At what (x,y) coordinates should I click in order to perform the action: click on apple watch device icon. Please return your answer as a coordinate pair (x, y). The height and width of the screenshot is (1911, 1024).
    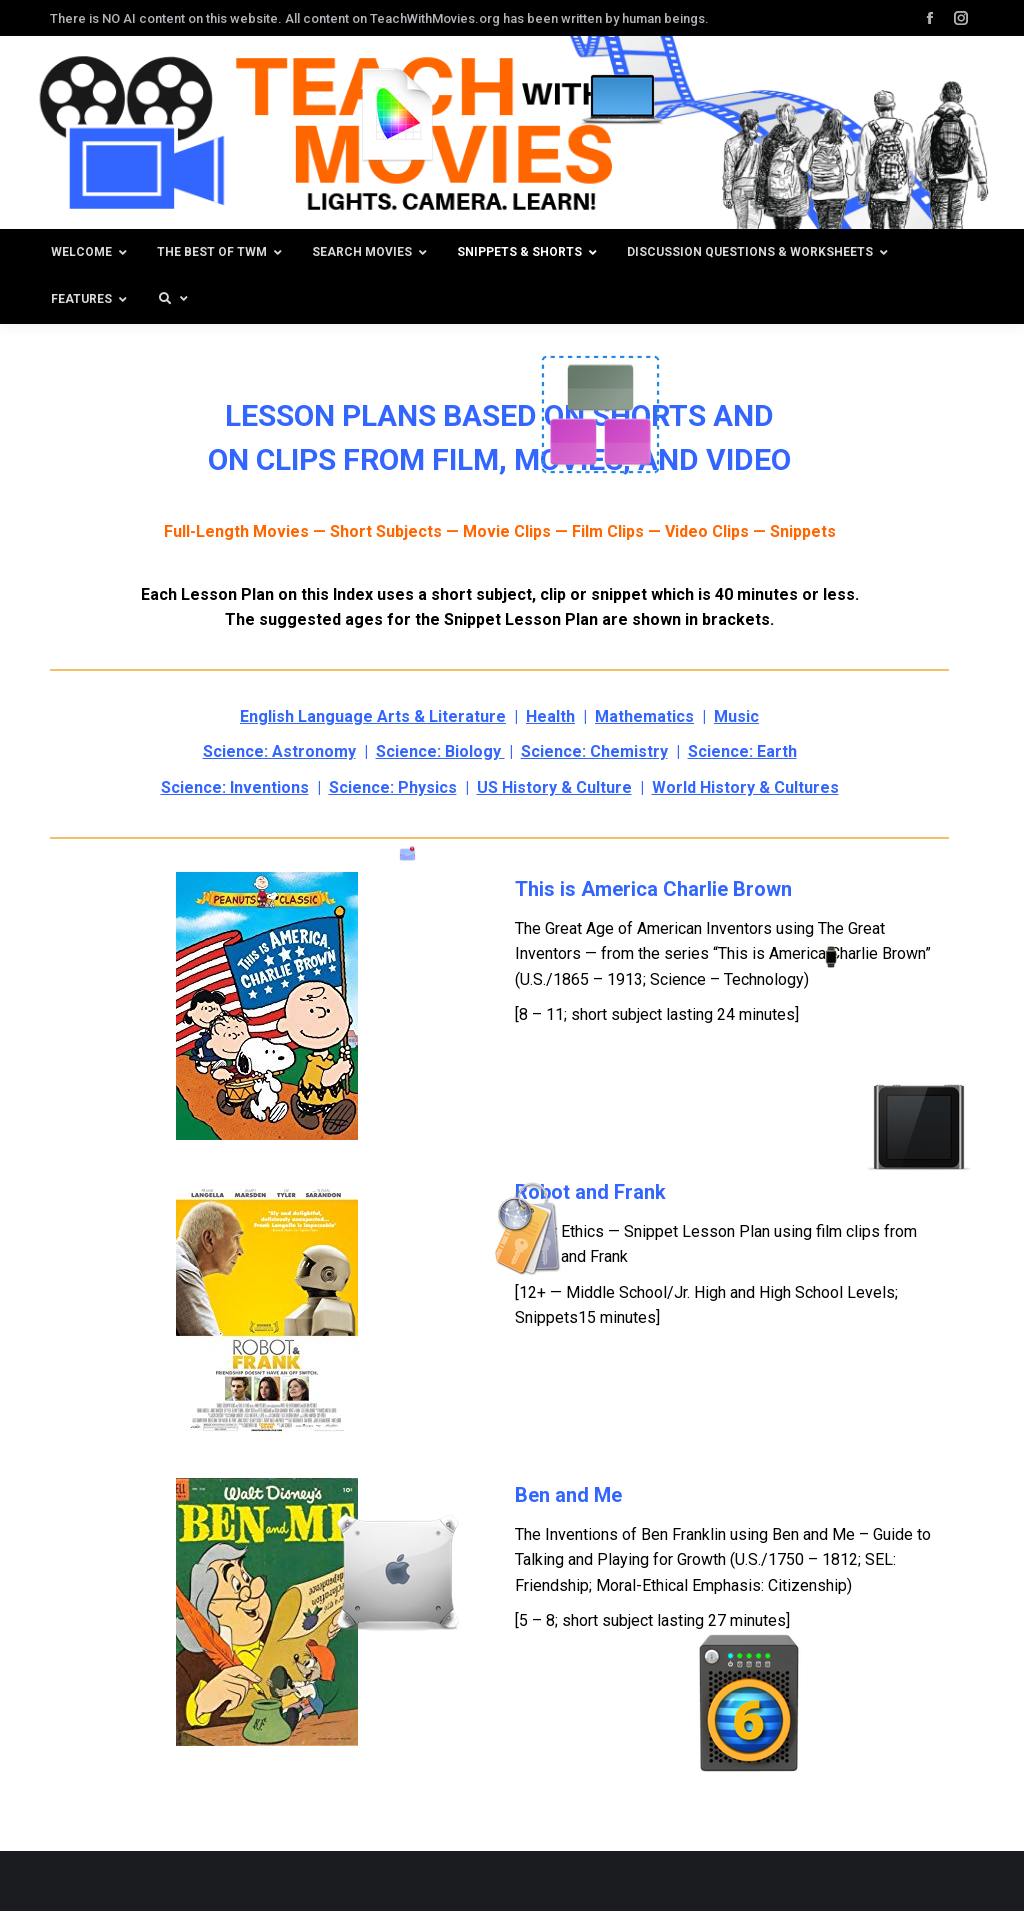
    Looking at the image, I should click on (831, 957).